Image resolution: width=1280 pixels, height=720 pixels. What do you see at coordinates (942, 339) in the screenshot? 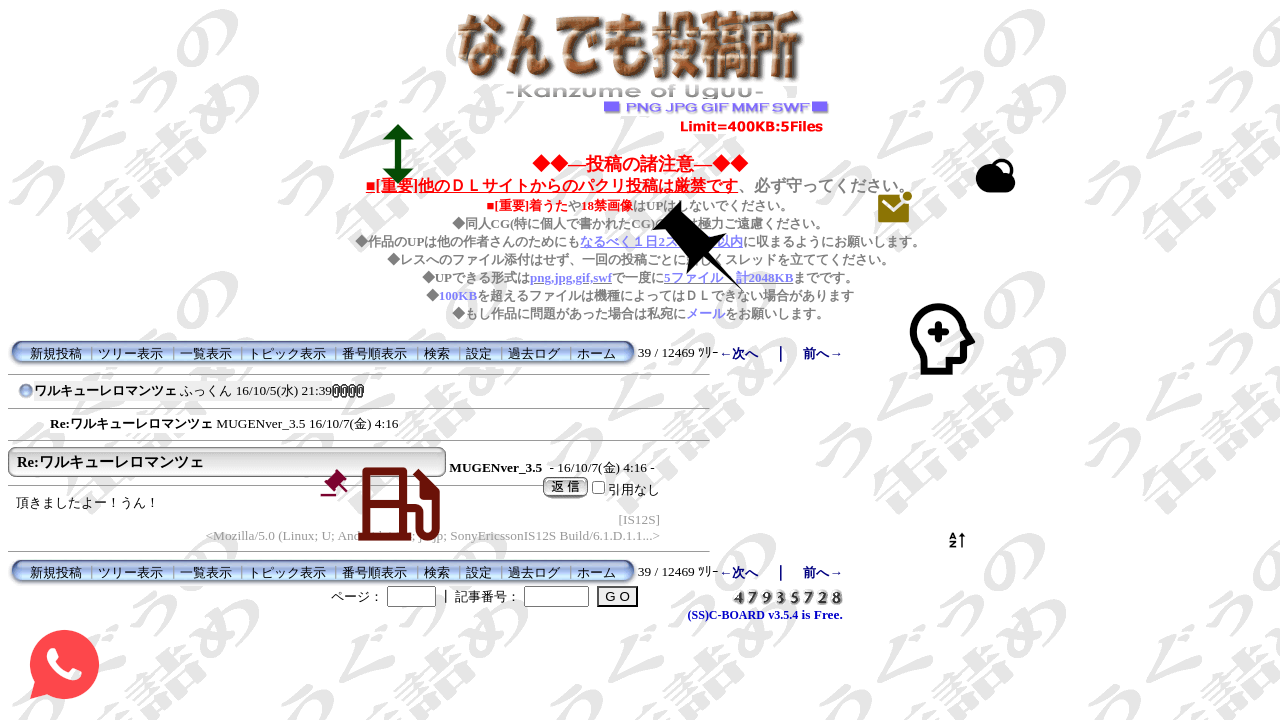
I see `access mental health resources` at bounding box center [942, 339].